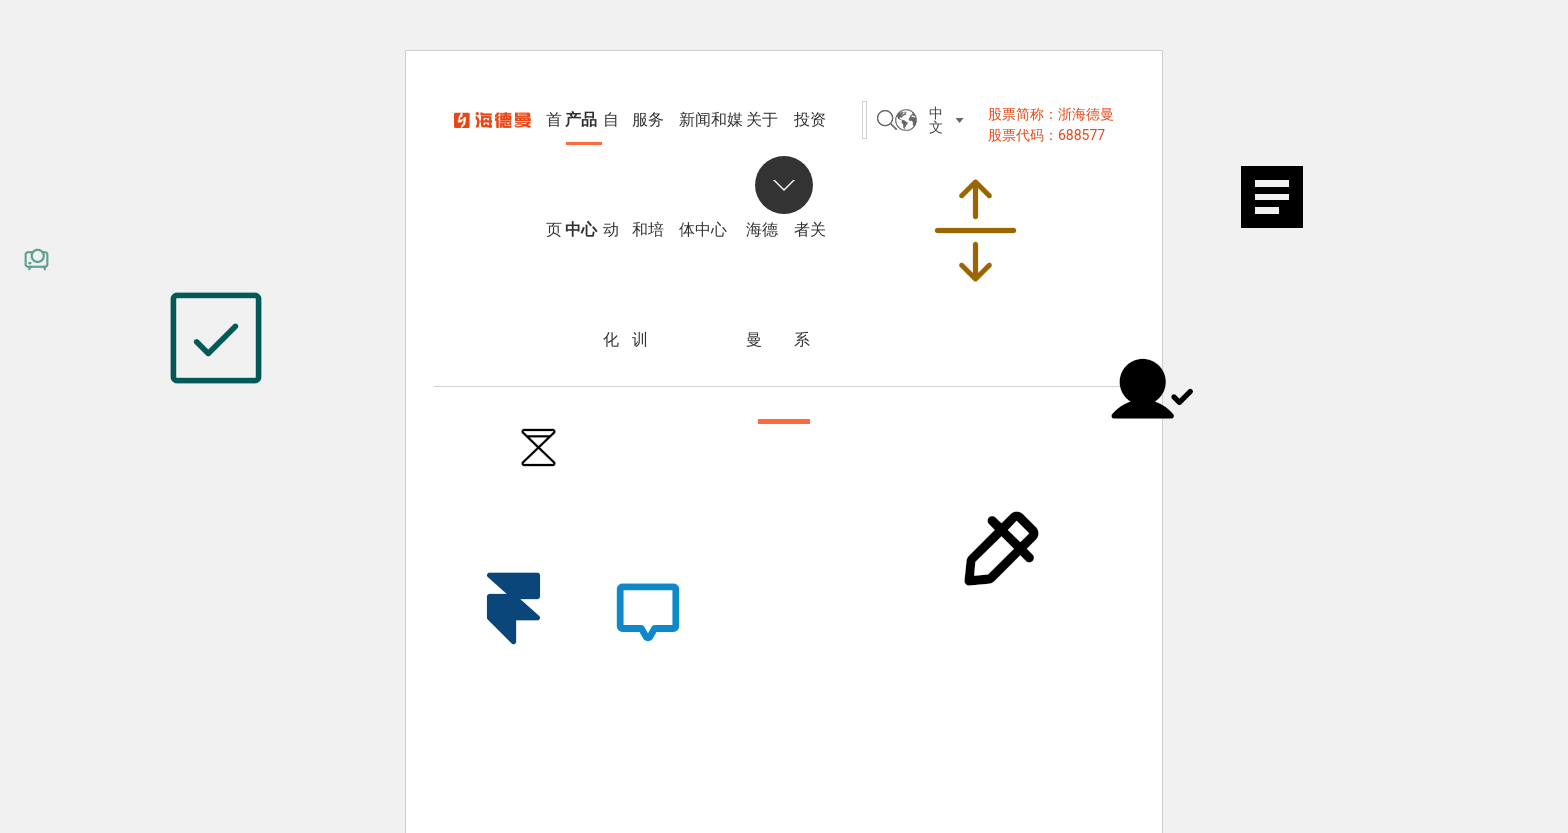  Describe the element at coordinates (1001, 548) in the screenshot. I see `select a color from the canvas` at that location.